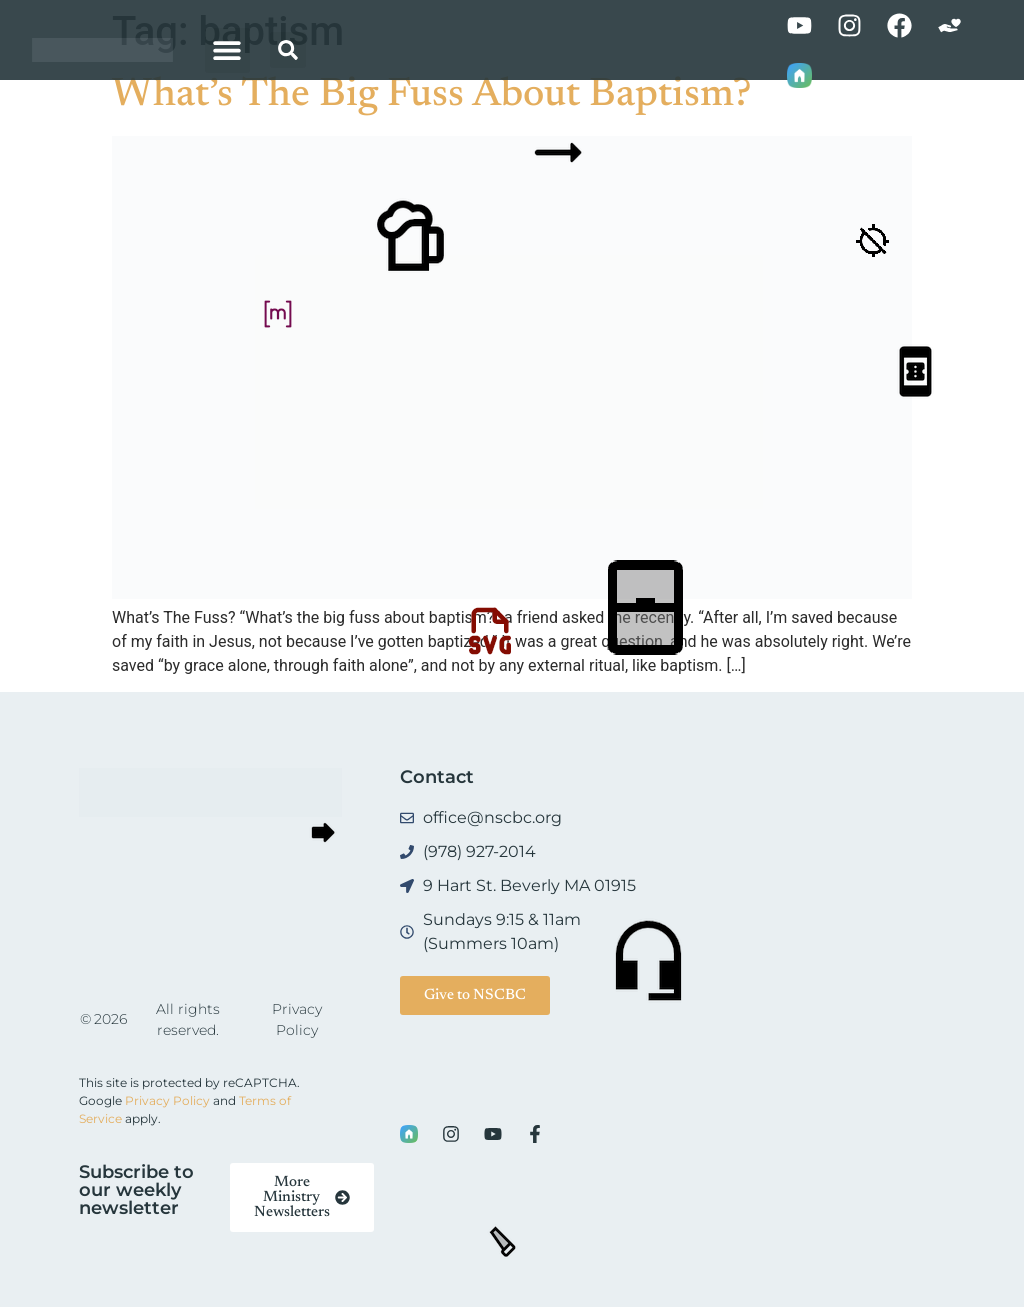 This screenshot has width=1024, height=1307. I want to click on find nearby bars or pubs, so click(410, 237).